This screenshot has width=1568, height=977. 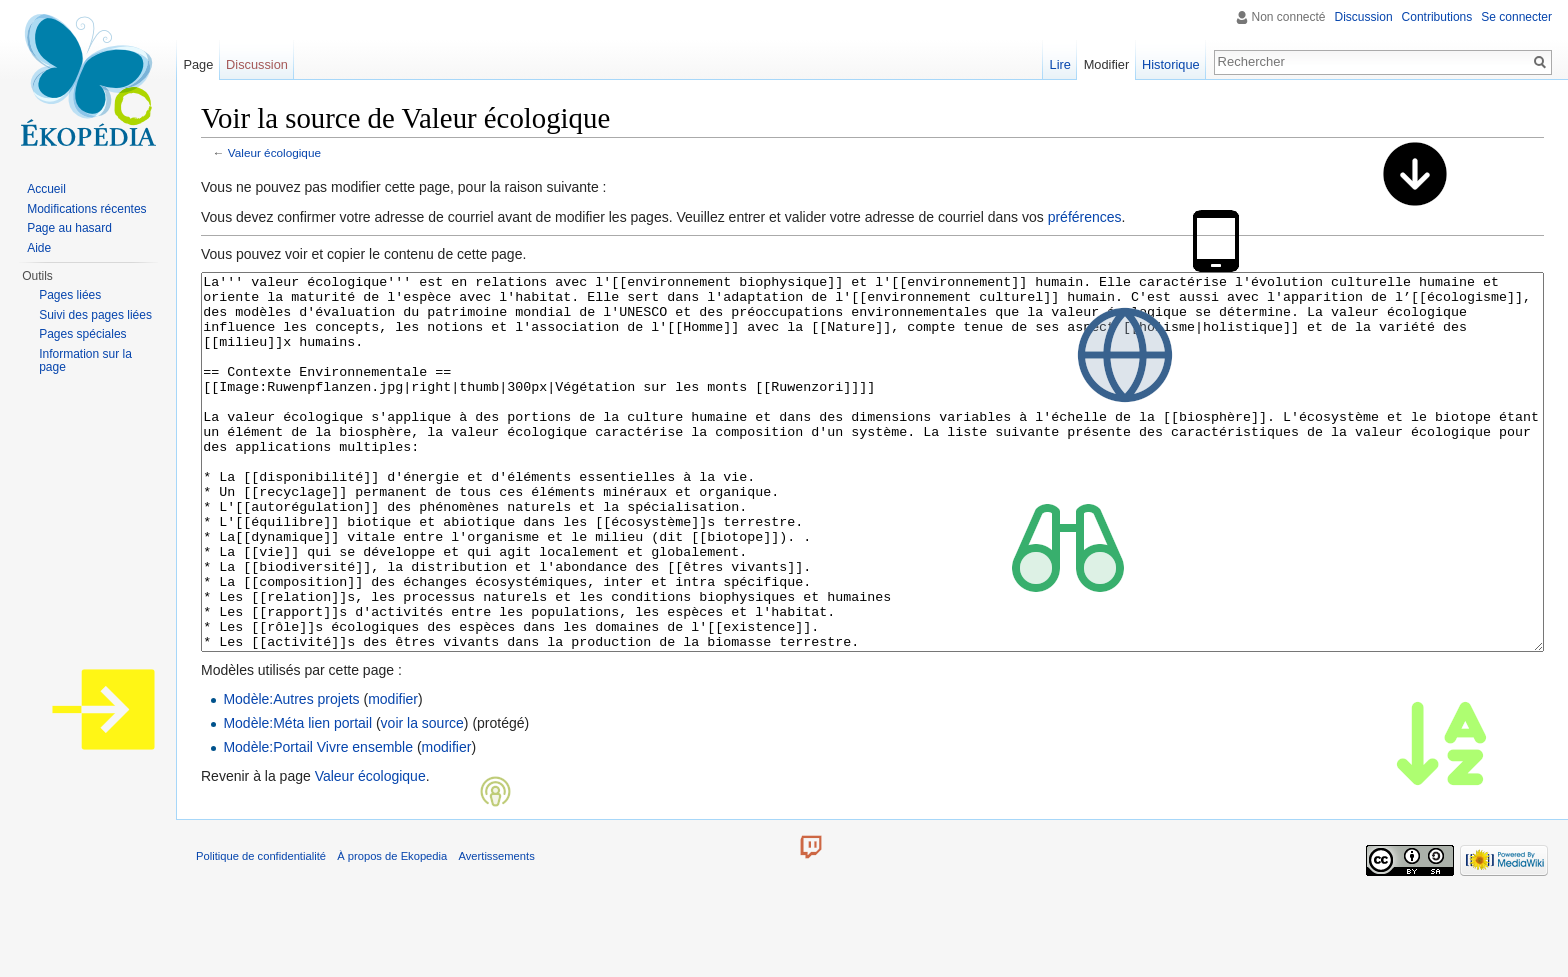 I want to click on open Twitch app, so click(x=811, y=847).